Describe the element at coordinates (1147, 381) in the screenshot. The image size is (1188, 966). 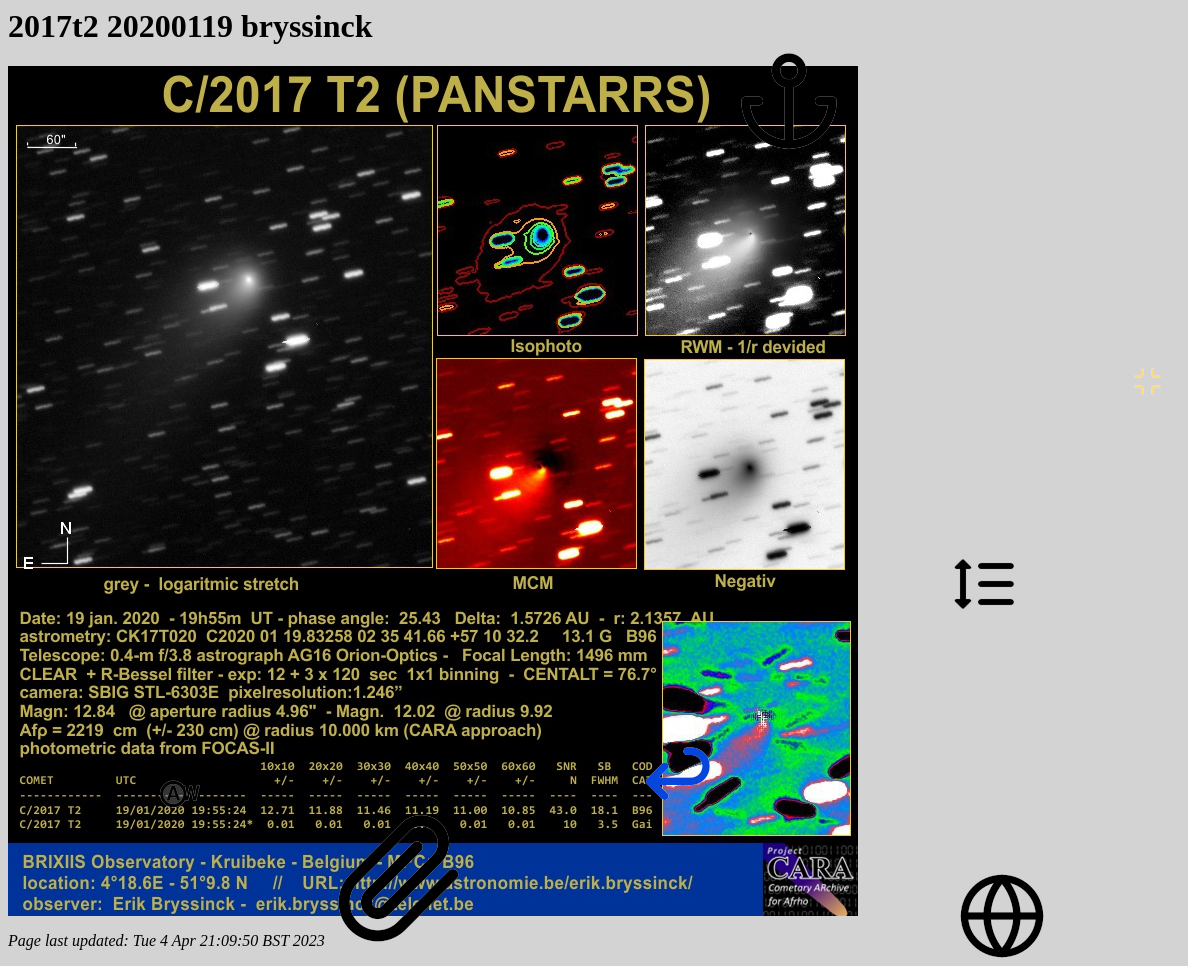
I see `minimize or exit fullscreen mode` at that location.